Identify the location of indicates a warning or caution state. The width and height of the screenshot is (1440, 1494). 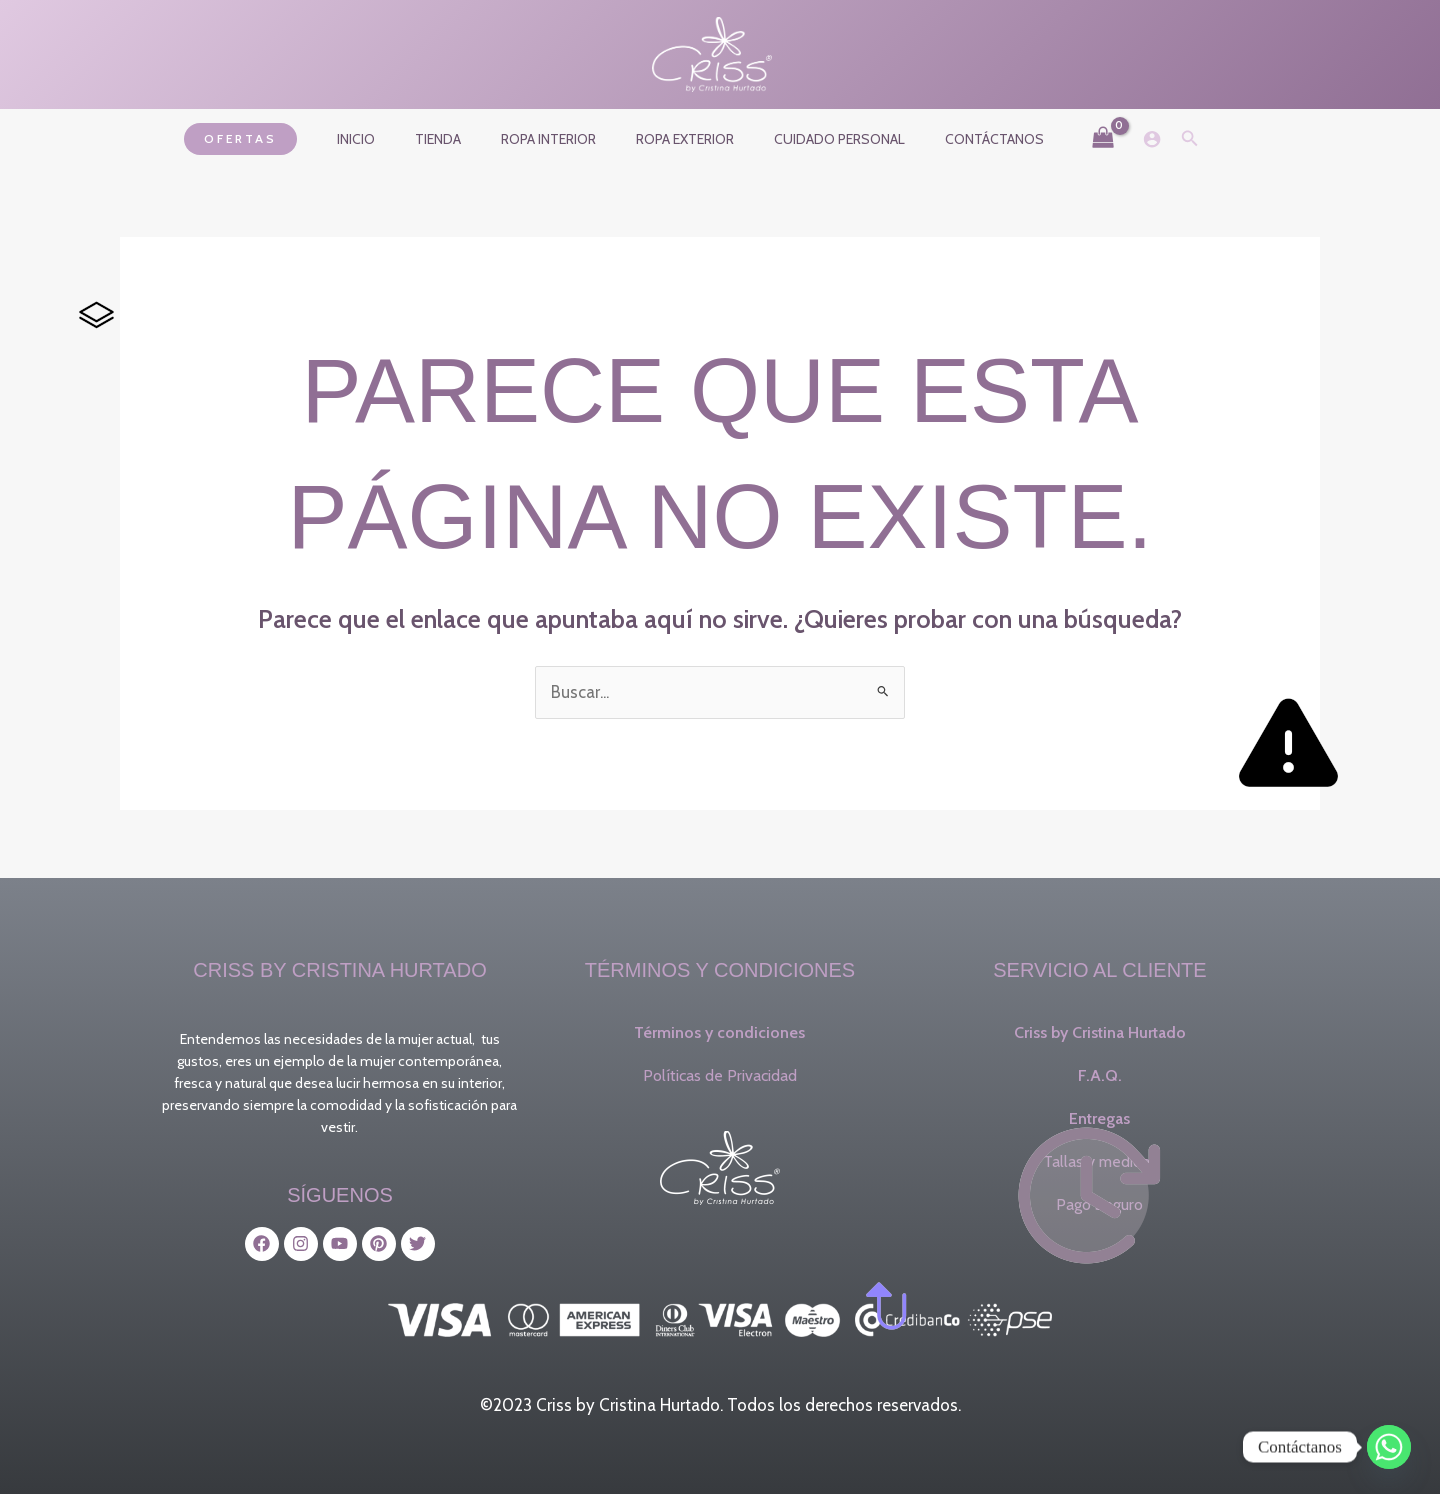
(1288, 744).